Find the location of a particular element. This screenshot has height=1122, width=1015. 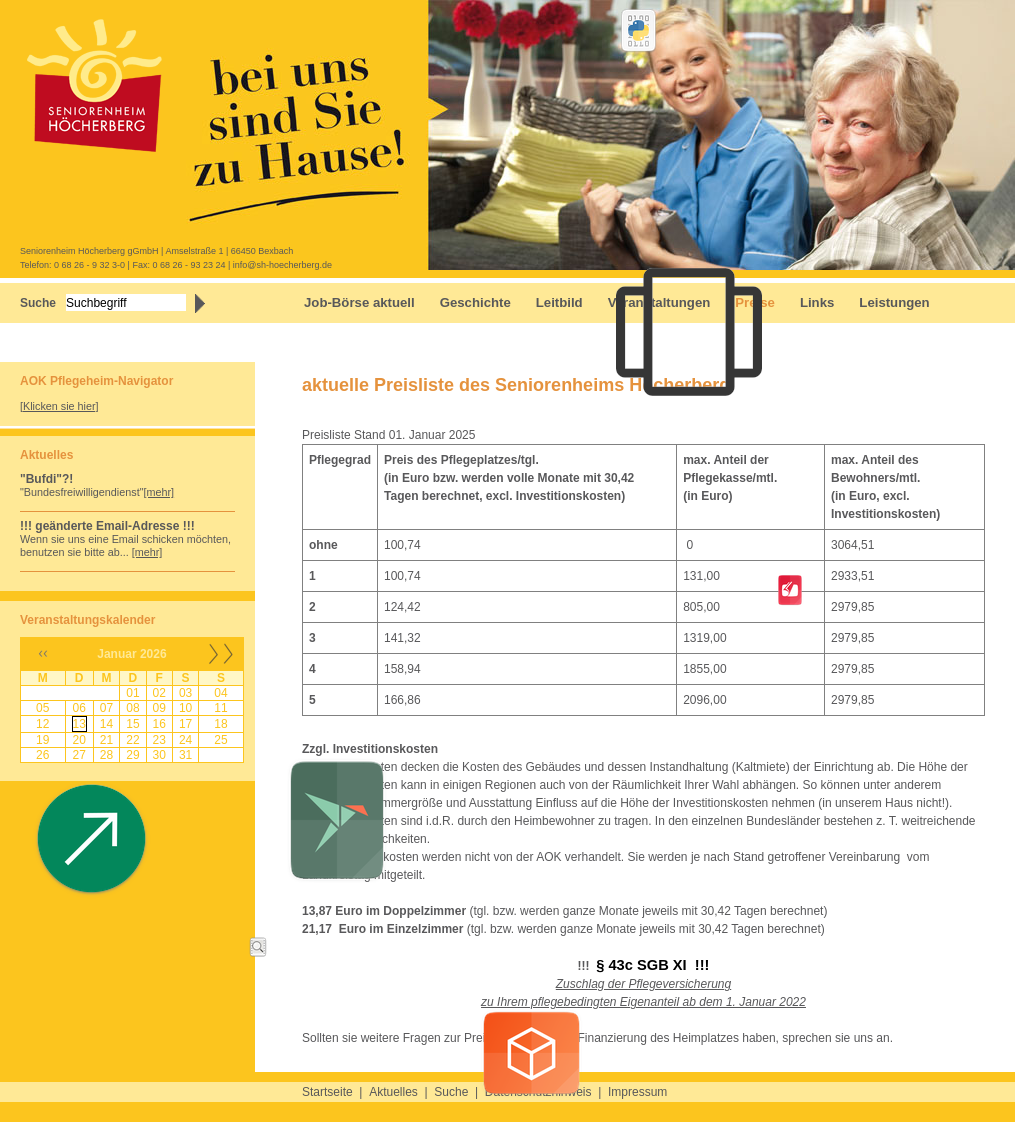

indicates a symbolic link or shortcut to another file is located at coordinates (91, 838).